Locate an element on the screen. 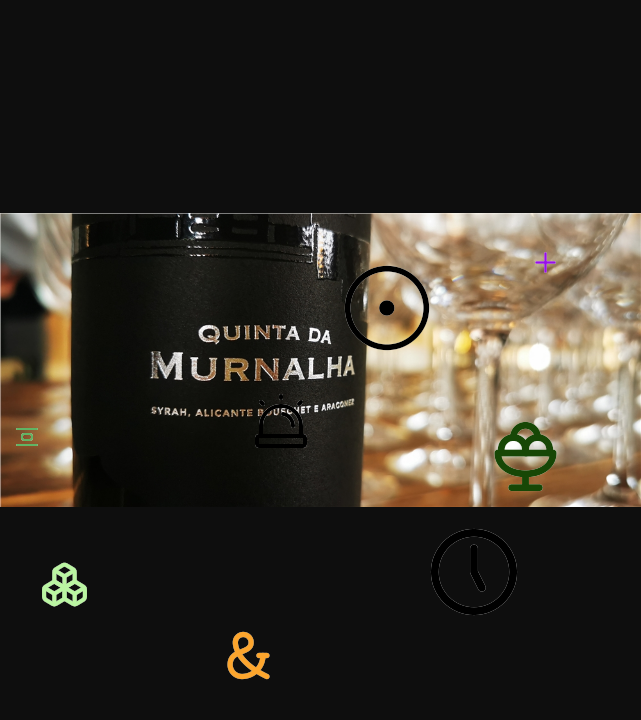 This screenshot has height=720, width=641. view inventory or packages is located at coordinates (64, 584).